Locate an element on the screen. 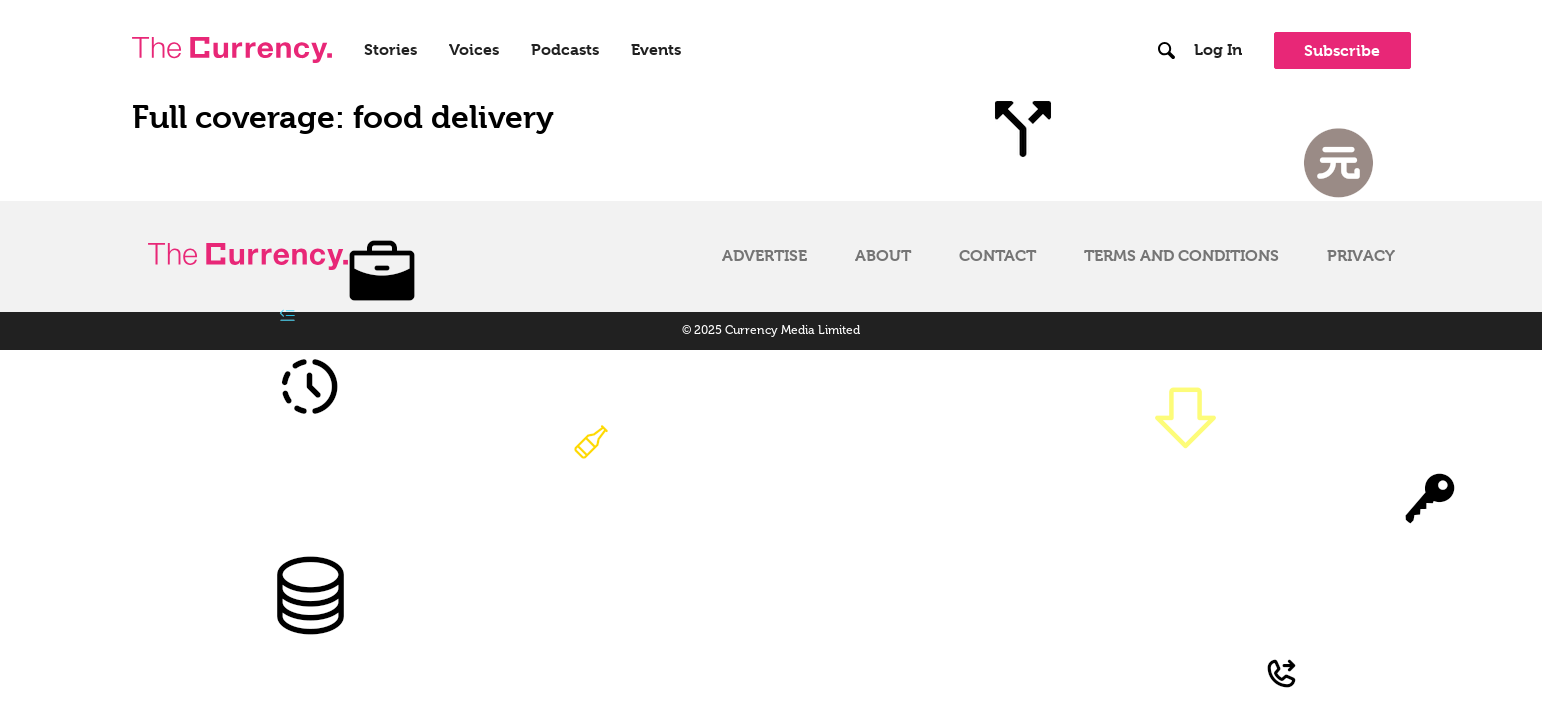 This screenshot has height=720, width=1542. access database or data storage is located at coordinates (310, 595).